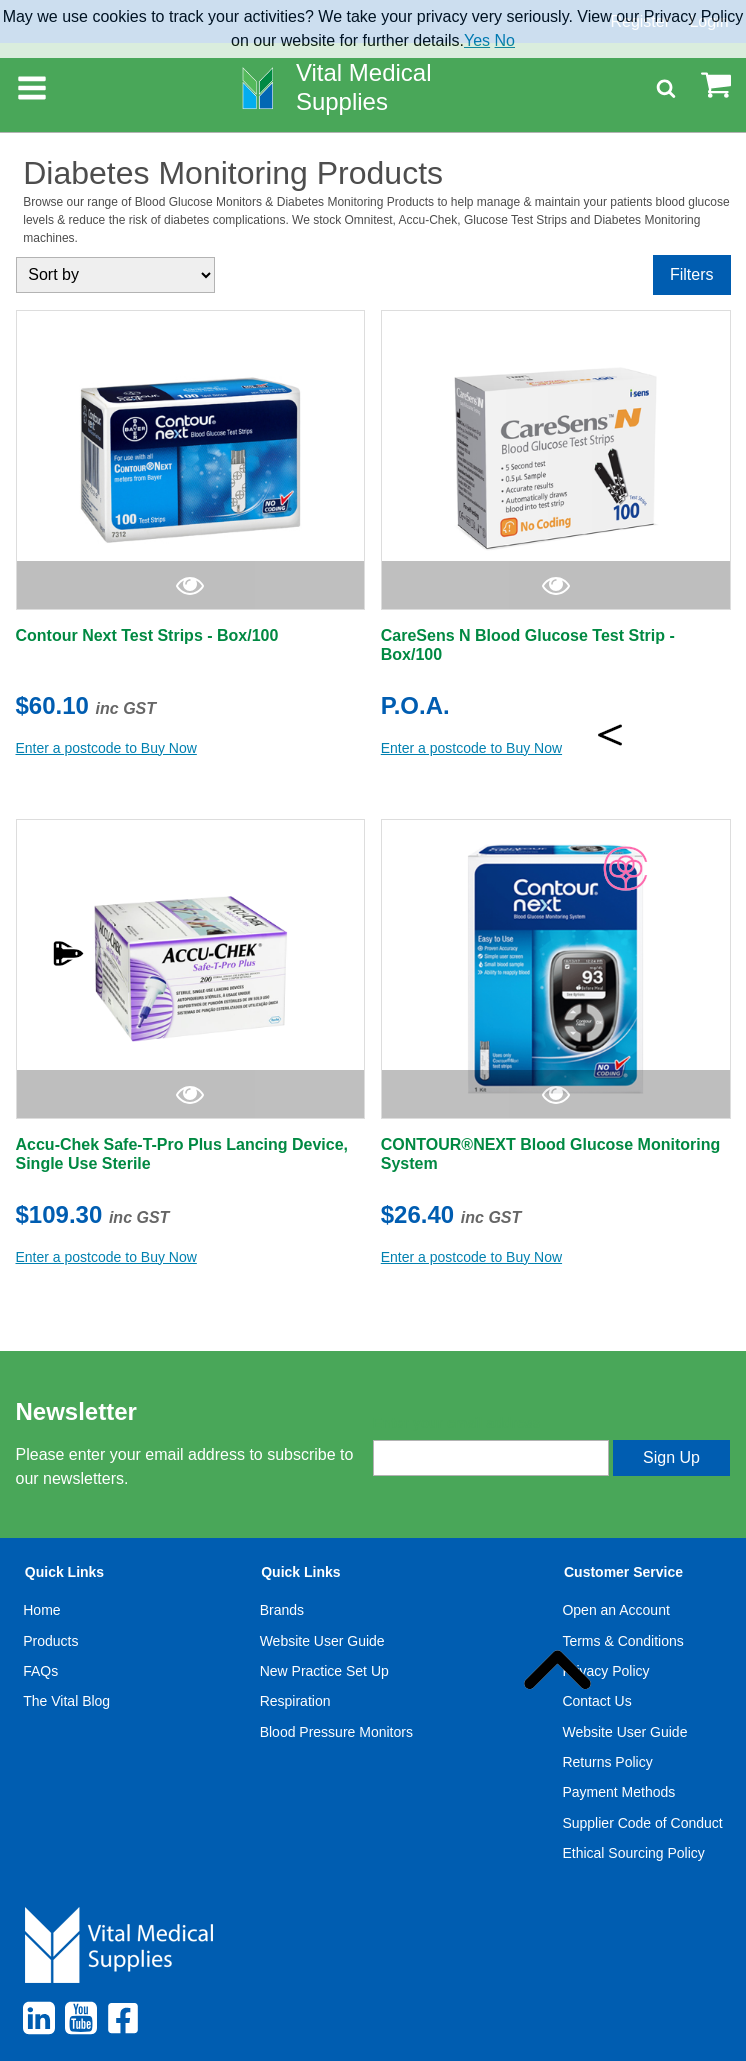  I want to click on less than comparison operator, so click(610, 735).